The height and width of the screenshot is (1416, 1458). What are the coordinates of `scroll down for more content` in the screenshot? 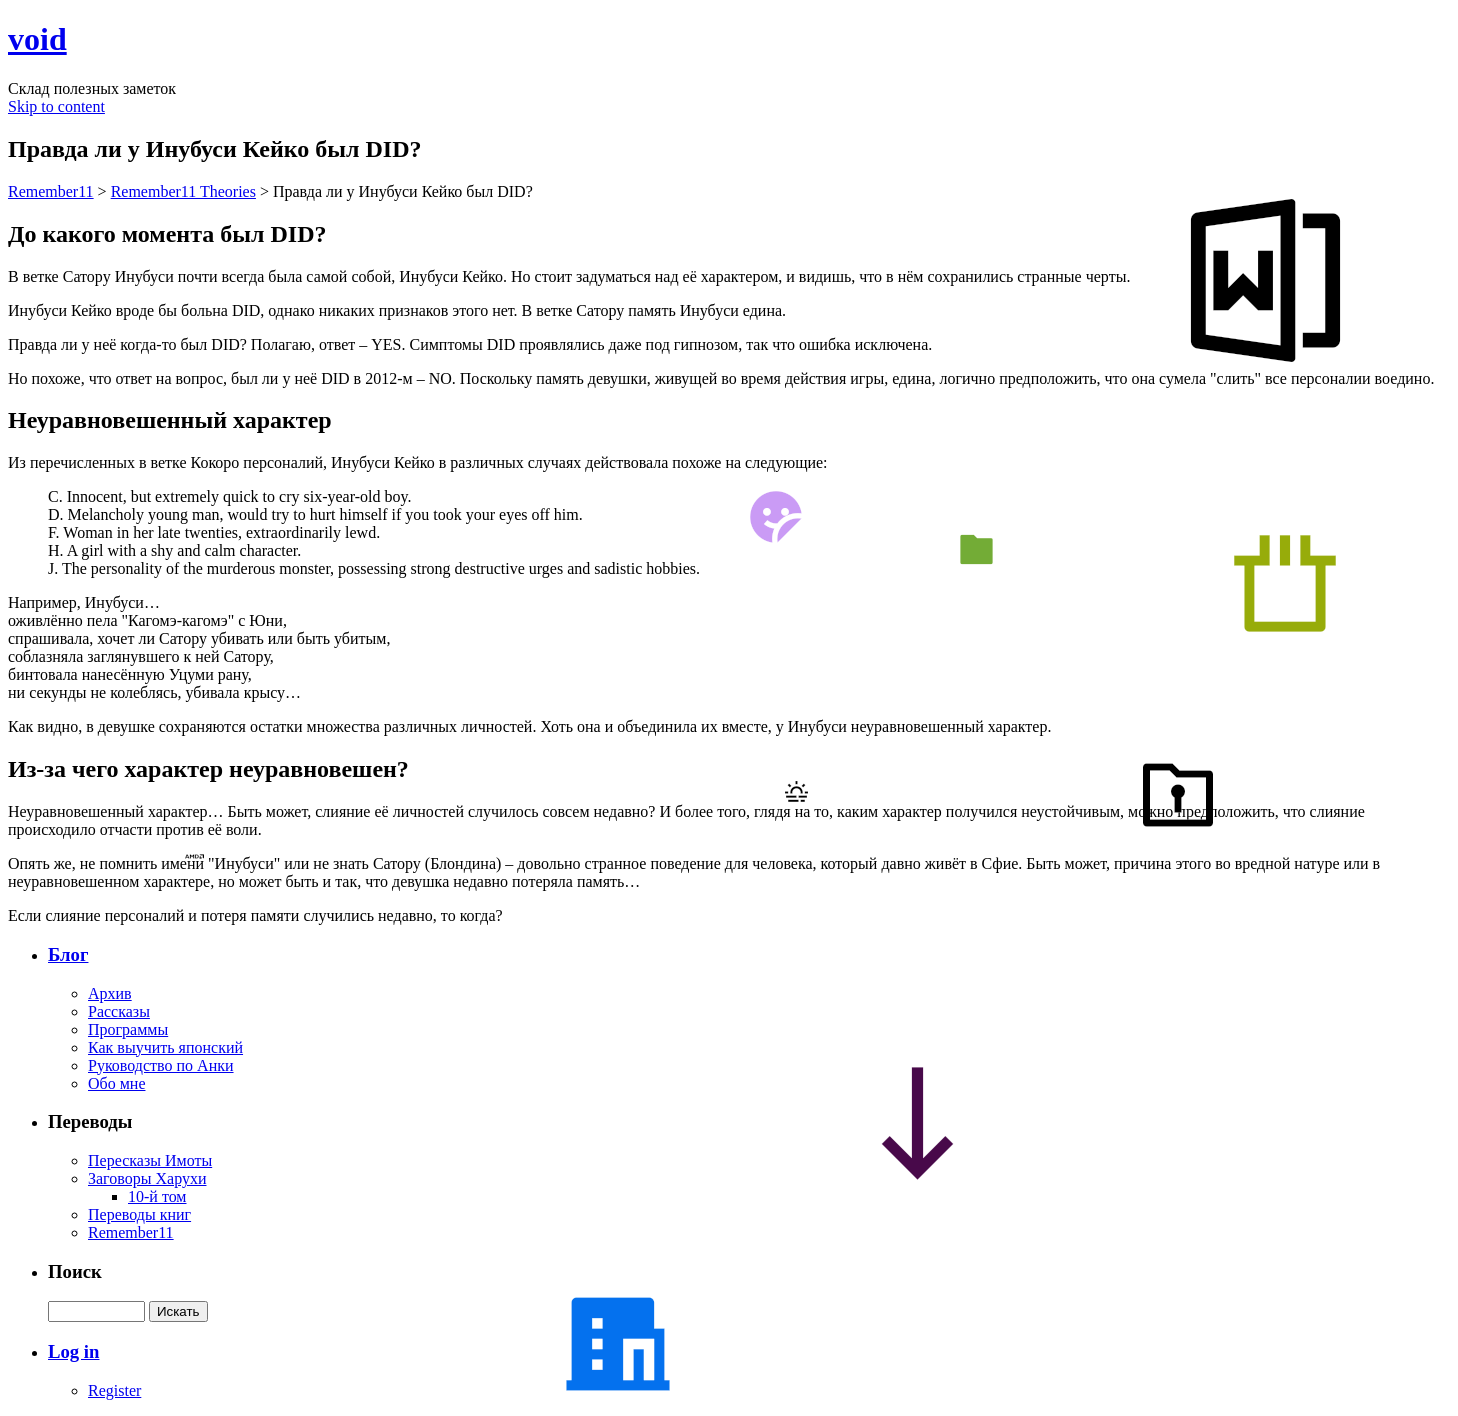 It's located at (917, 1123).